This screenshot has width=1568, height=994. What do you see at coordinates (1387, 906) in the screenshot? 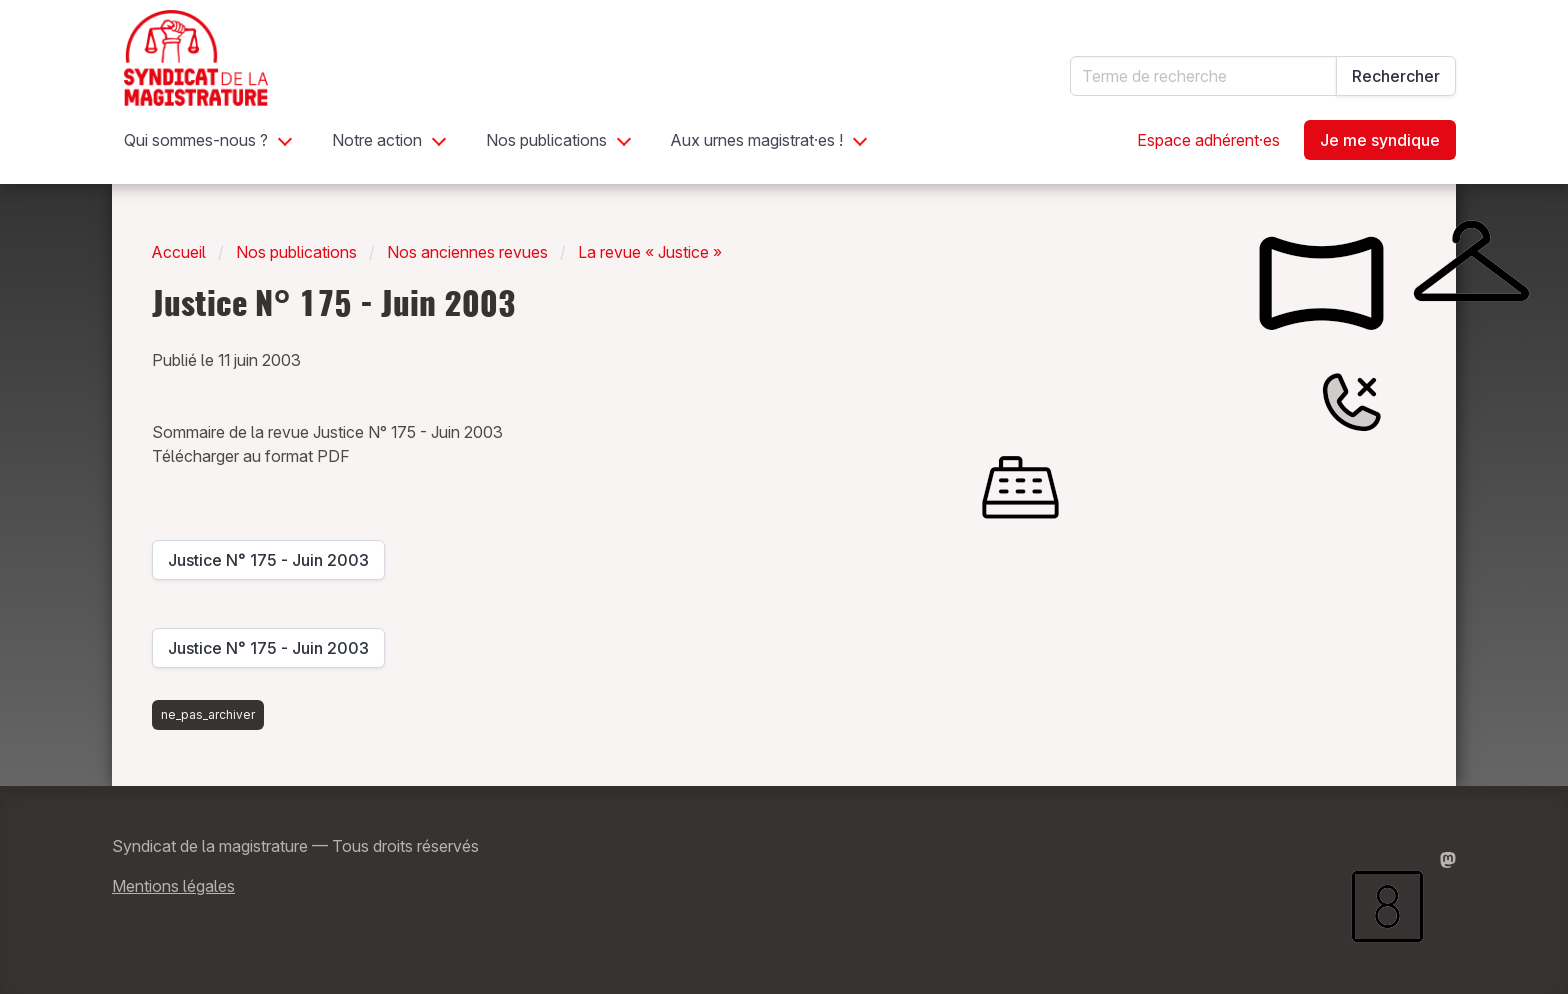
I see `select or navigate to item number eight` at bounding box center [1387, 906].